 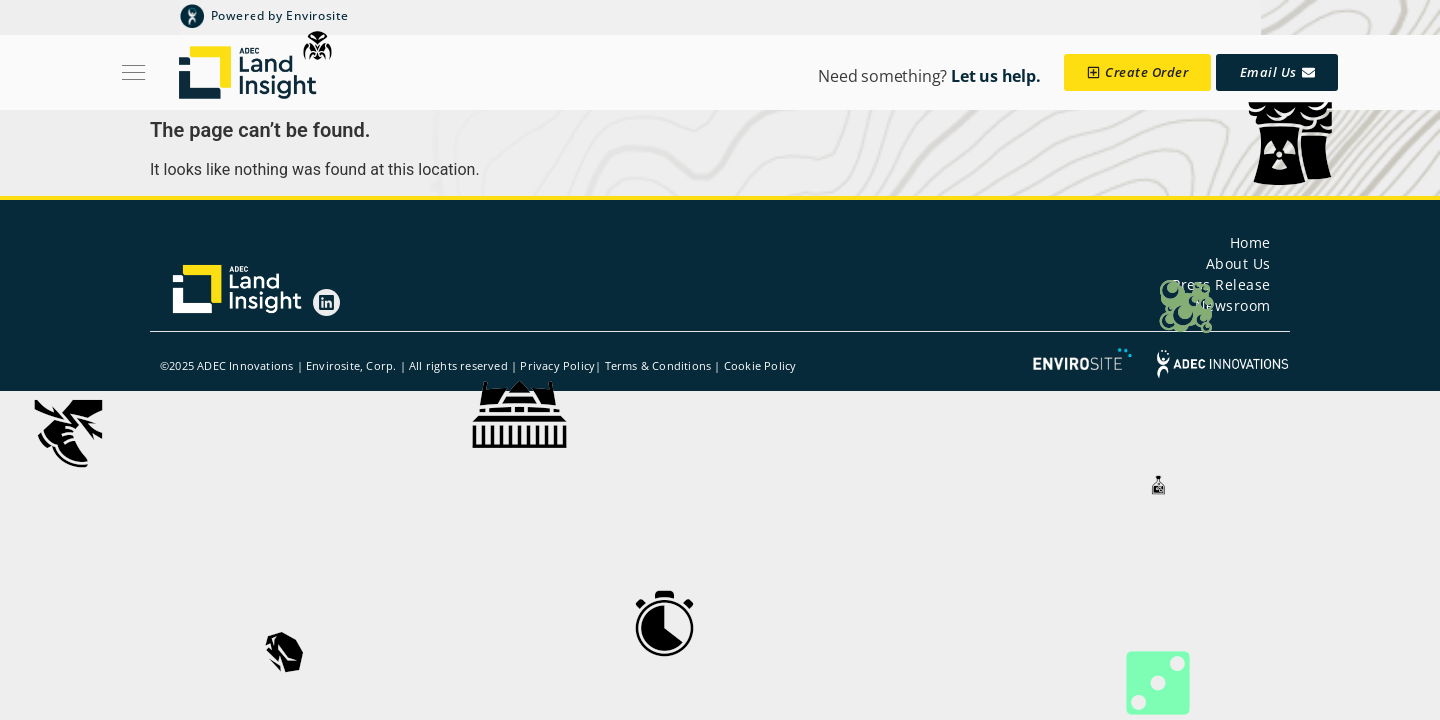 I want to click on represents a rock or stone resource in a game, so click(x=284, y=652).